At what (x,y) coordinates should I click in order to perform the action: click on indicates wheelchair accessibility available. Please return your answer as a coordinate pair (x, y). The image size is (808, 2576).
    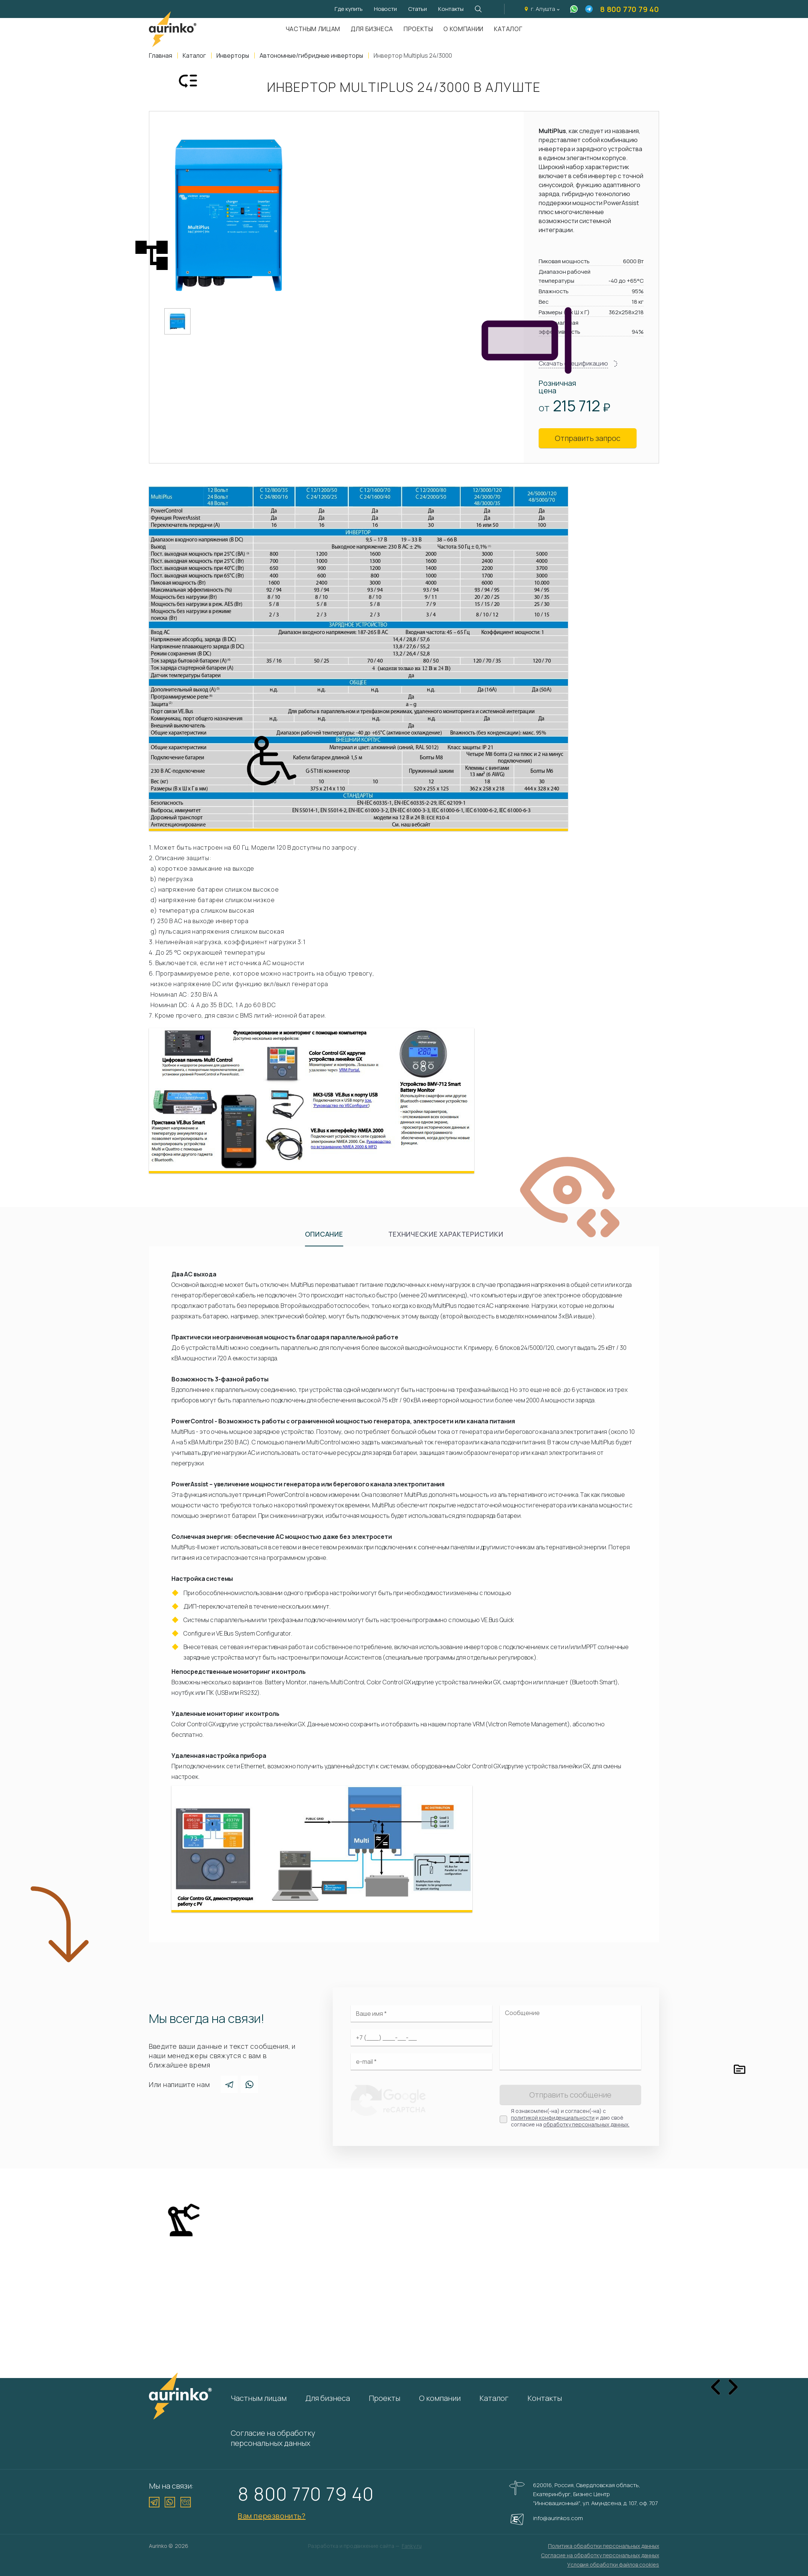
    Looking at the image, I should click on (267, 762).